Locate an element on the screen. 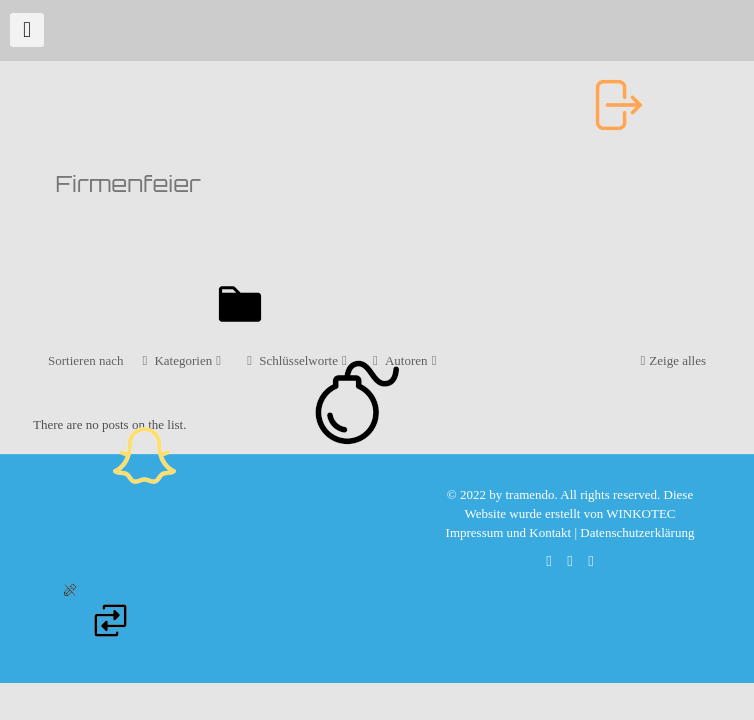 The width and height of the screenshot is (754, 720). open Snapchat app is located at coordinates (144, 456).